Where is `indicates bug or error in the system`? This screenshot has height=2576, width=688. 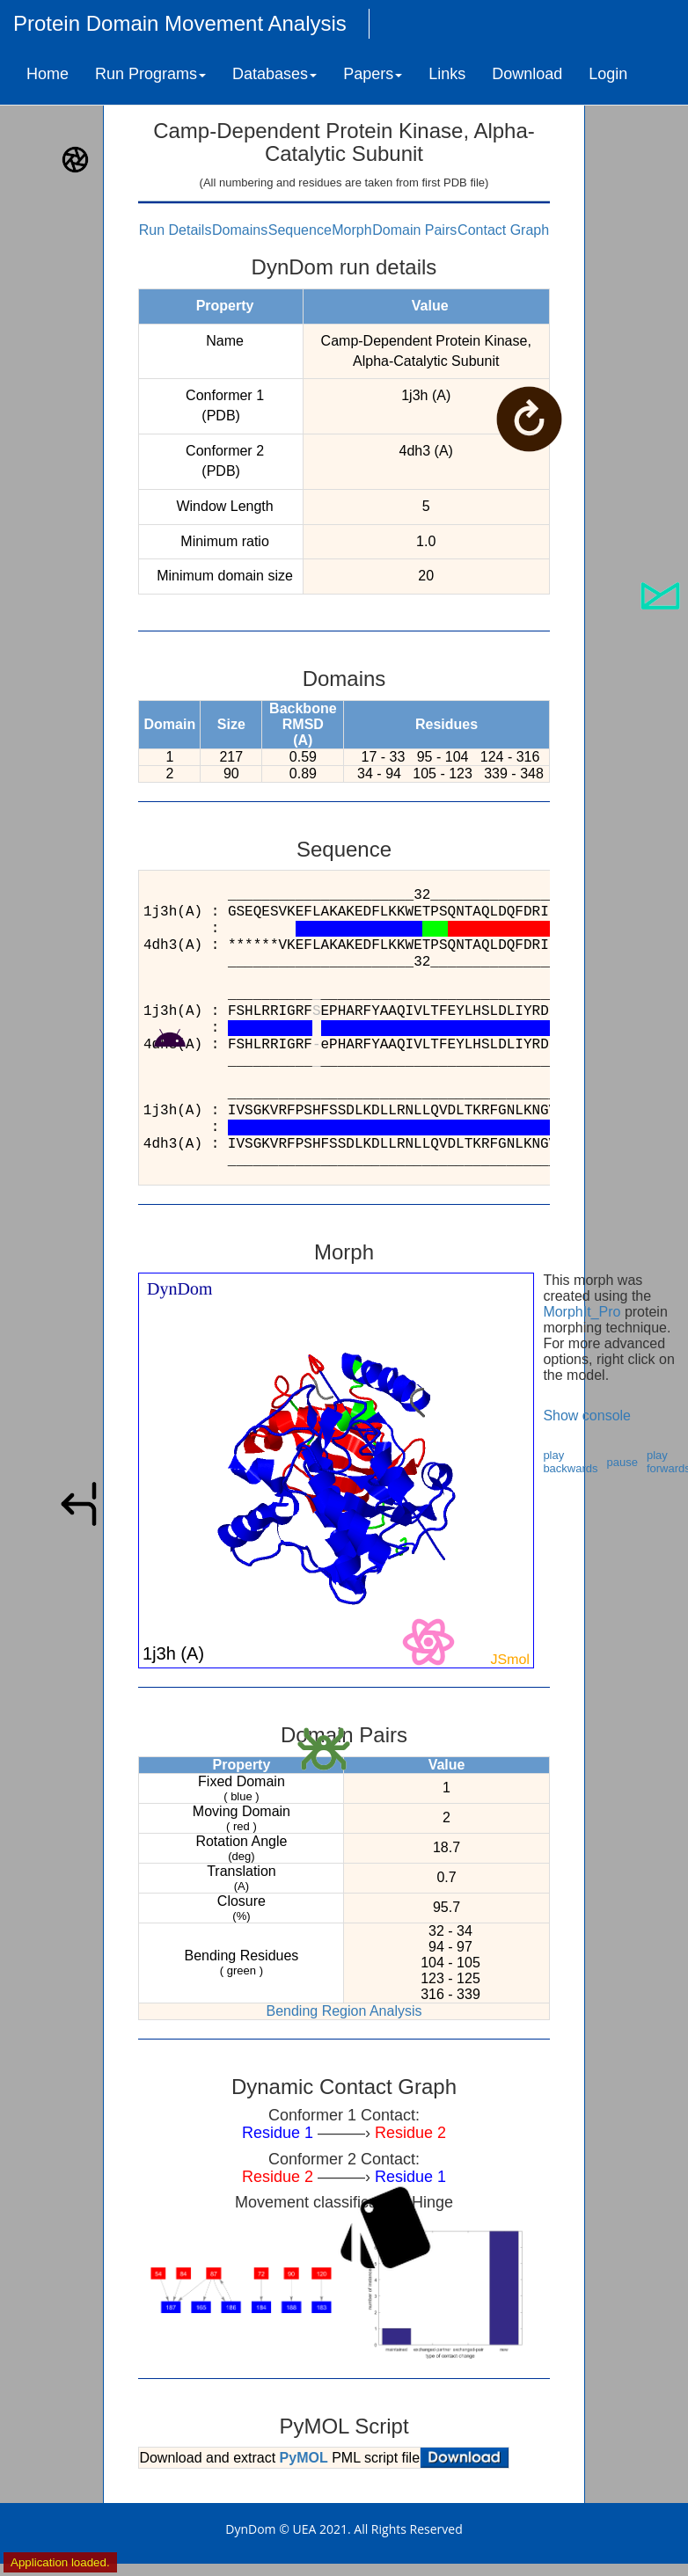 indicates bug or error in the system is located at coordinates (324, 1750).